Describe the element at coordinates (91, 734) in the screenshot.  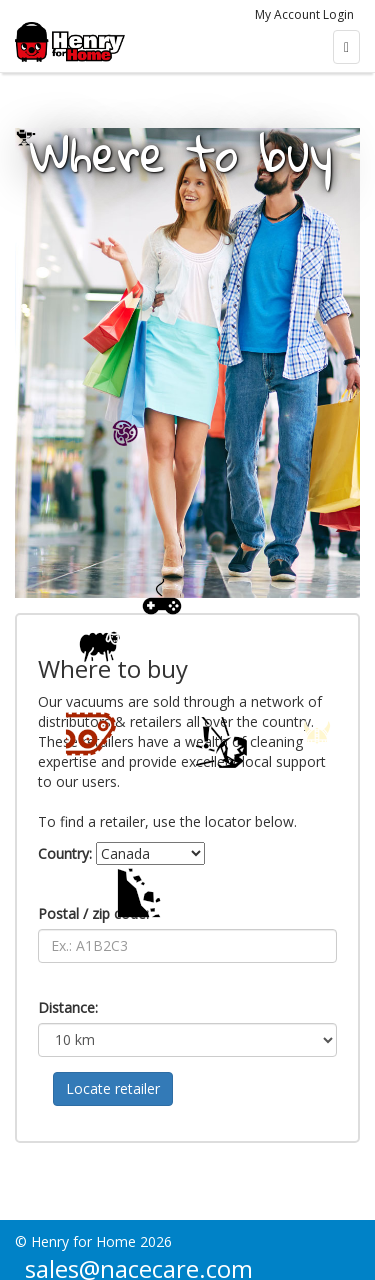
I see `select tank or tracked vehicle in a game` at that location.